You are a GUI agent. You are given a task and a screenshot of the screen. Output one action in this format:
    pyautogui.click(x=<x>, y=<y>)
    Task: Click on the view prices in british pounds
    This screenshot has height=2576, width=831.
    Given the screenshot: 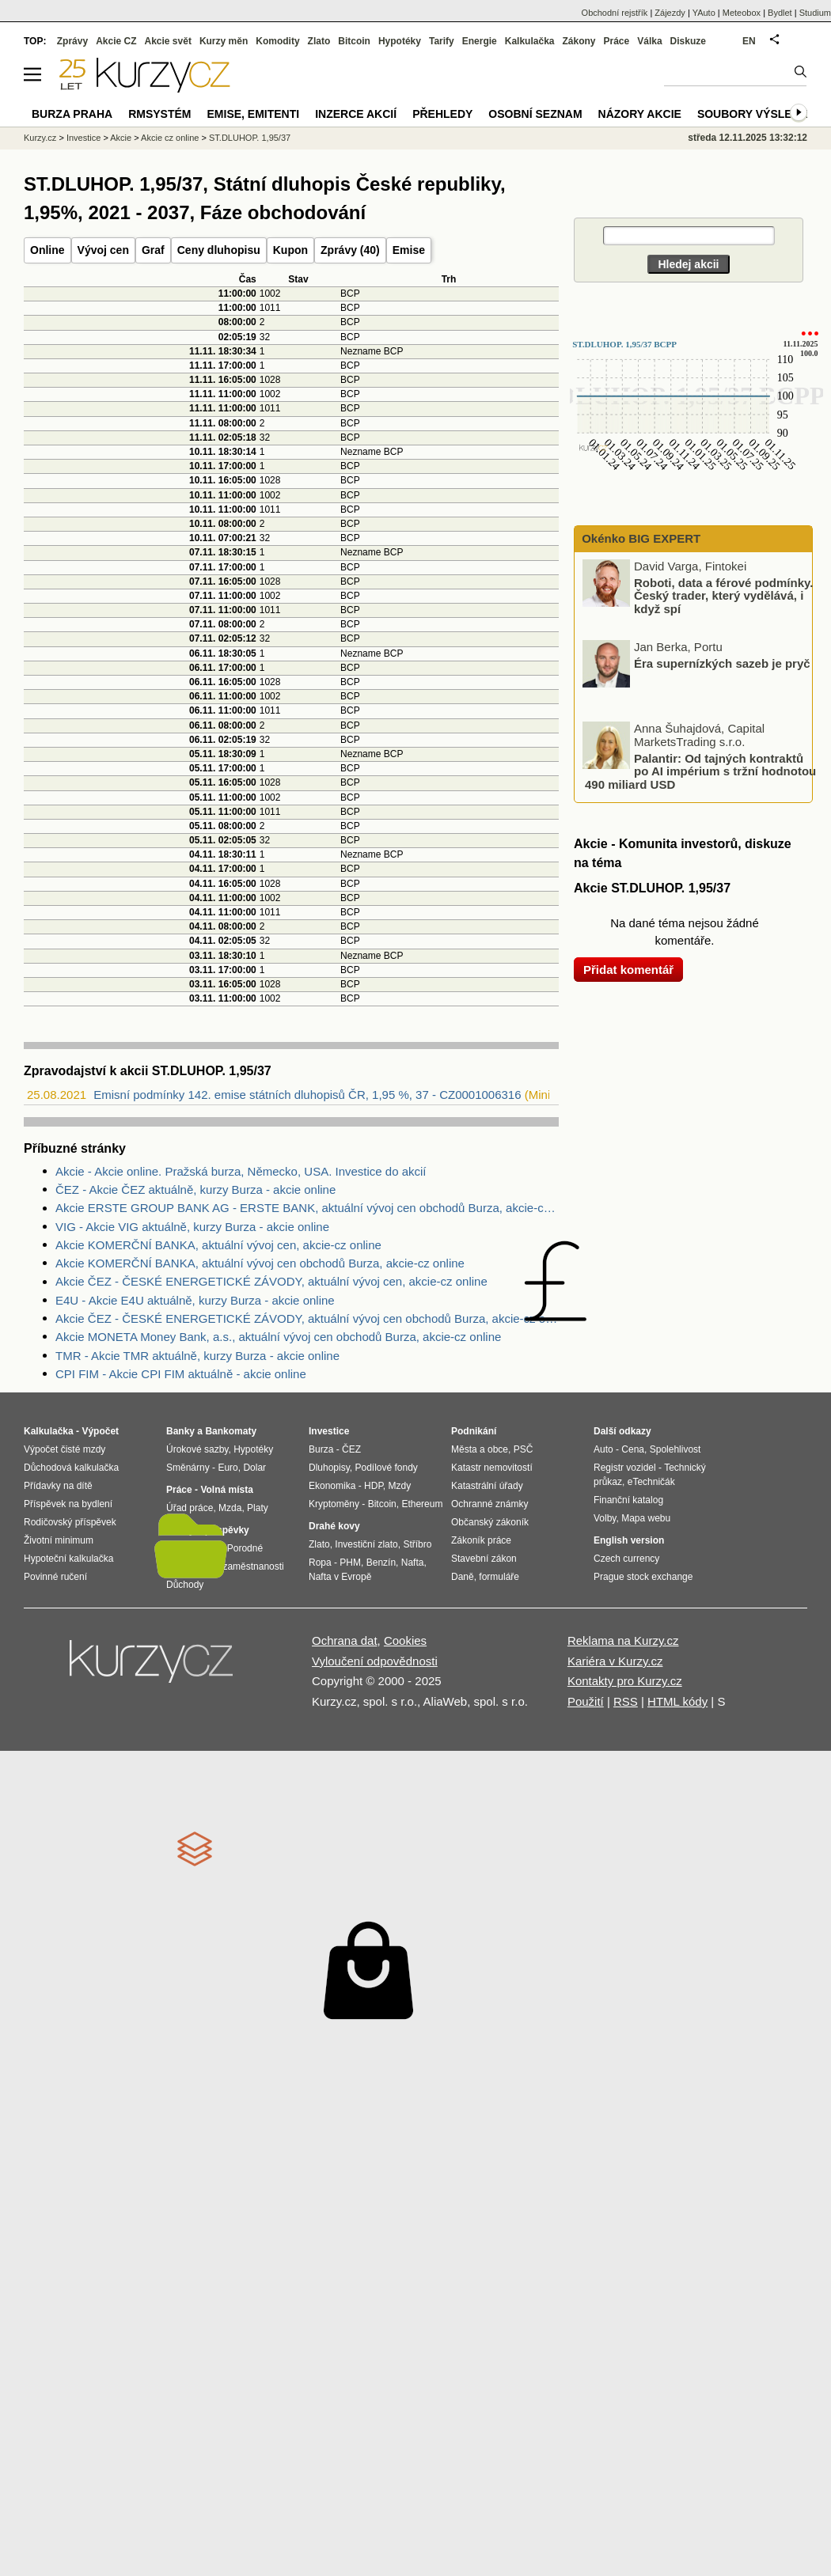 What is the action you would take?
    pyautogui.click(x=559, y=1282)
    